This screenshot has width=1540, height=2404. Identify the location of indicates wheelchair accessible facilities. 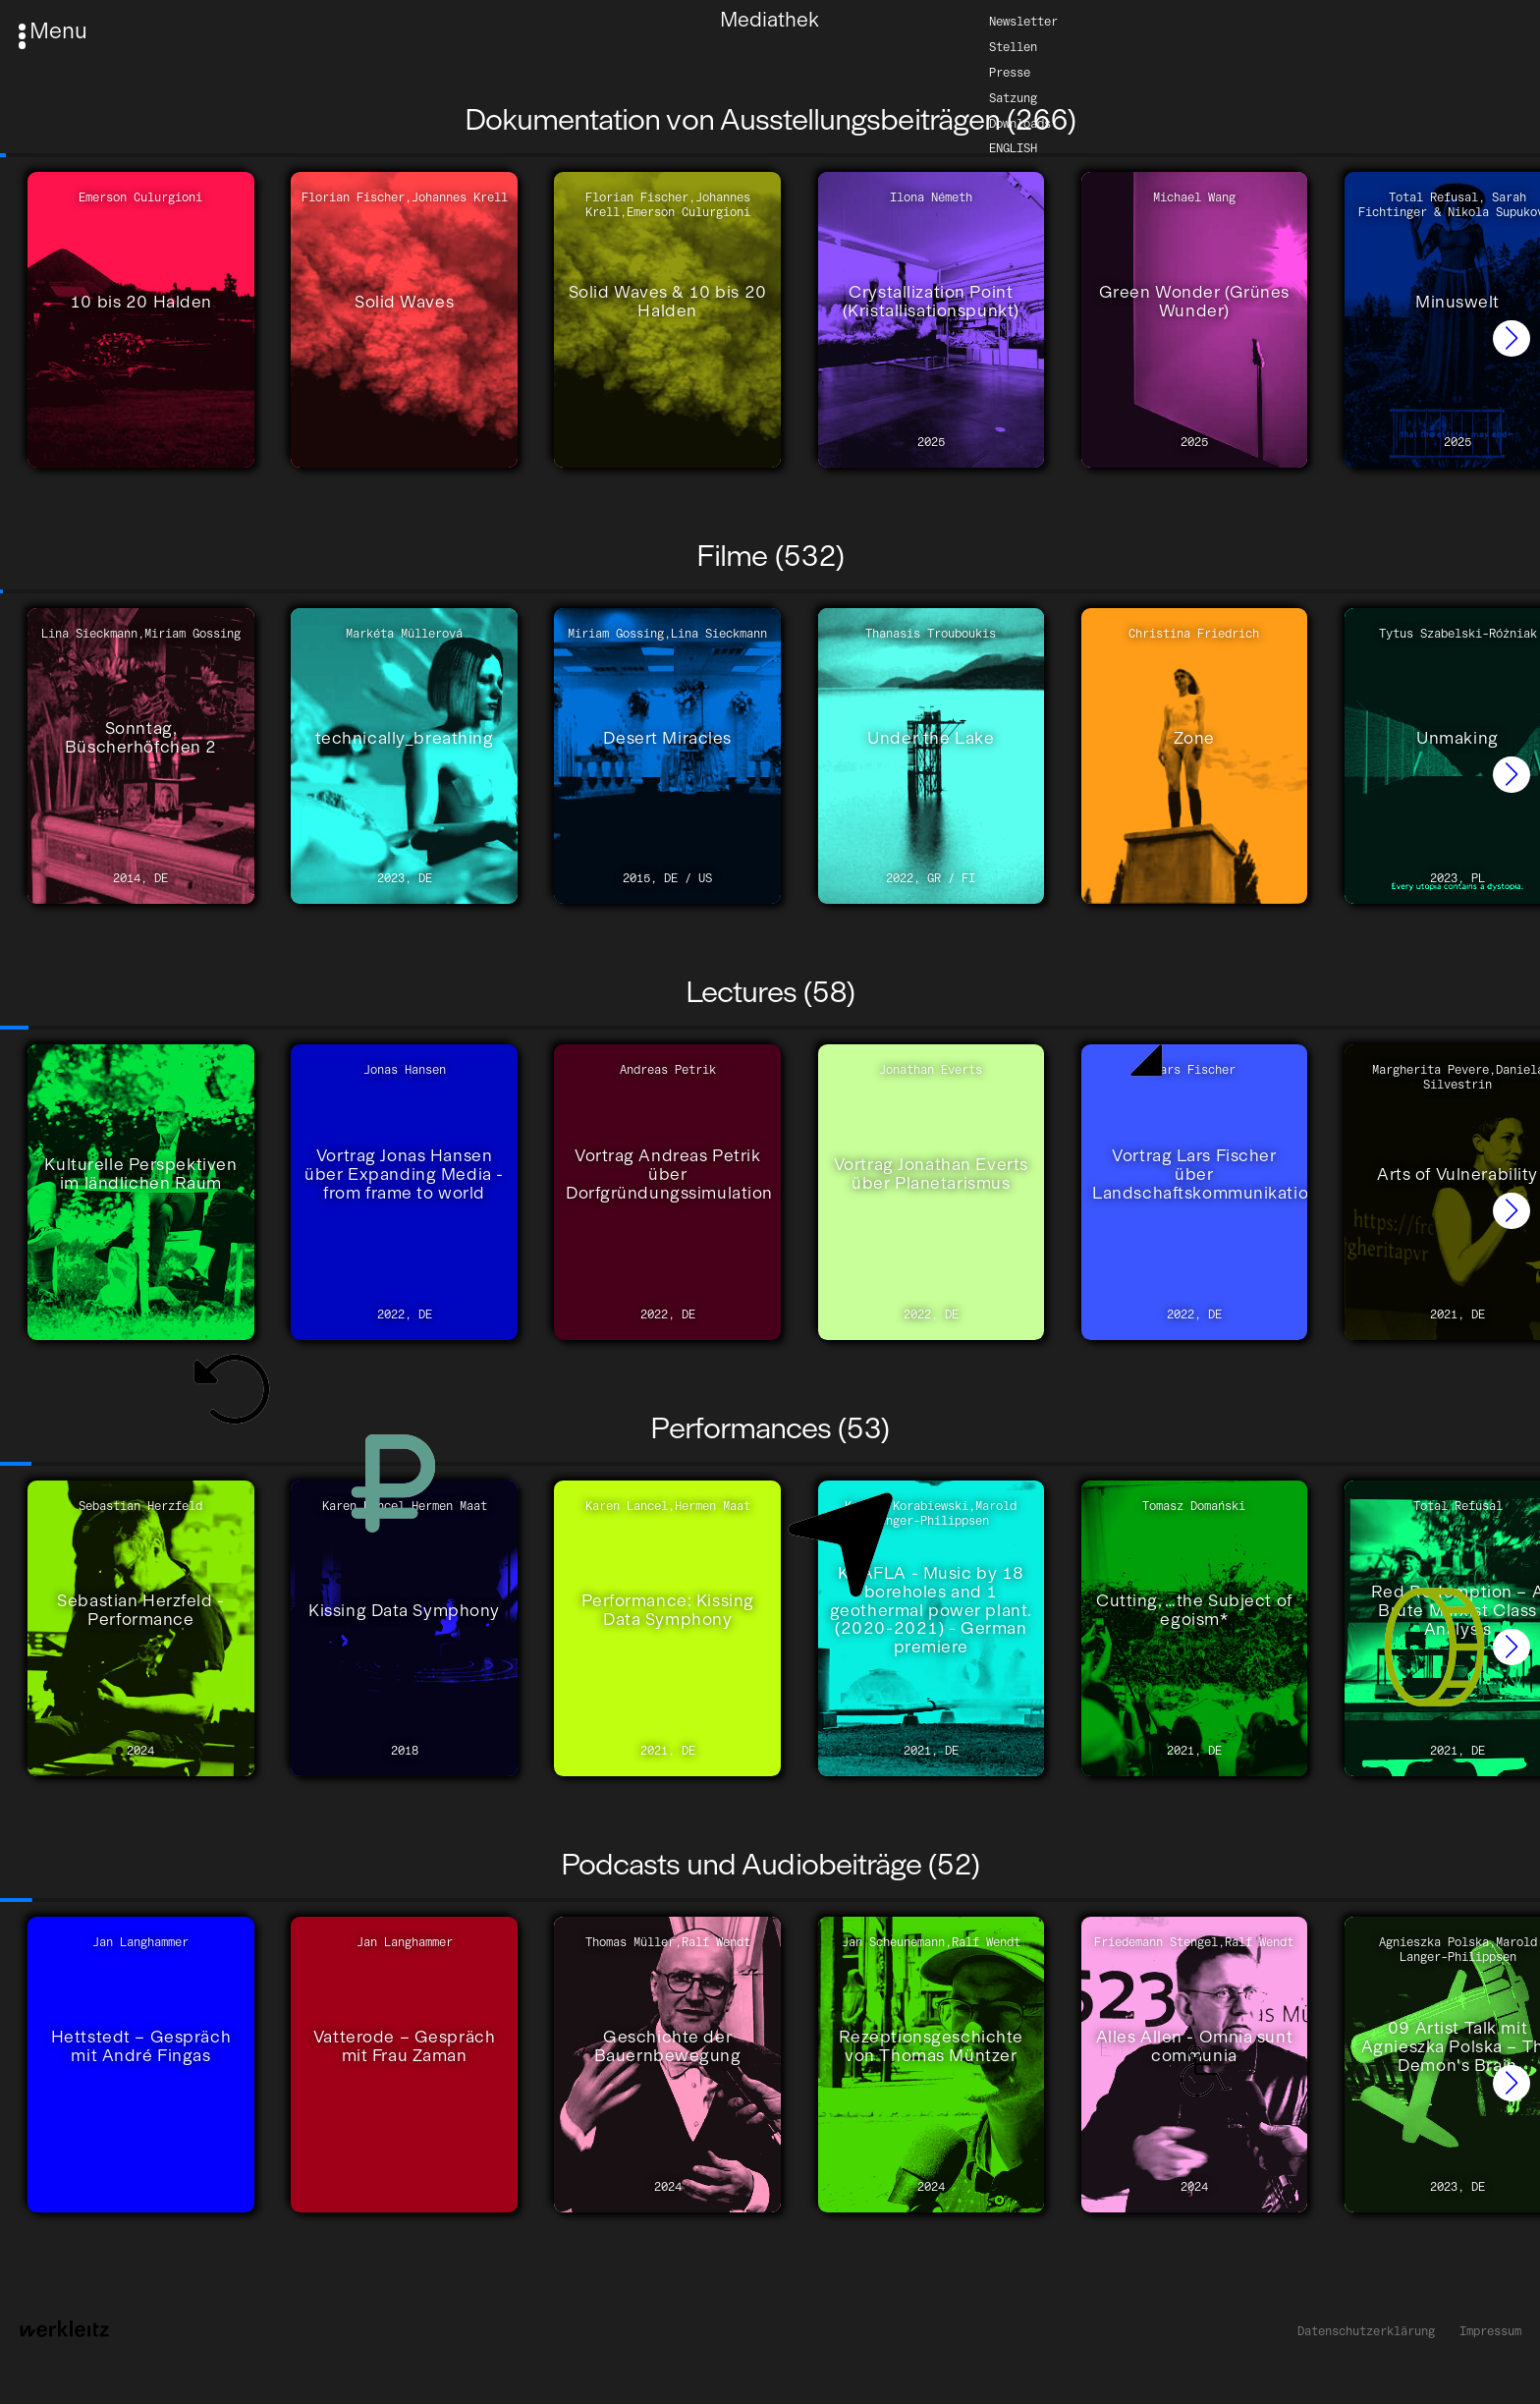
(1201, 2072).